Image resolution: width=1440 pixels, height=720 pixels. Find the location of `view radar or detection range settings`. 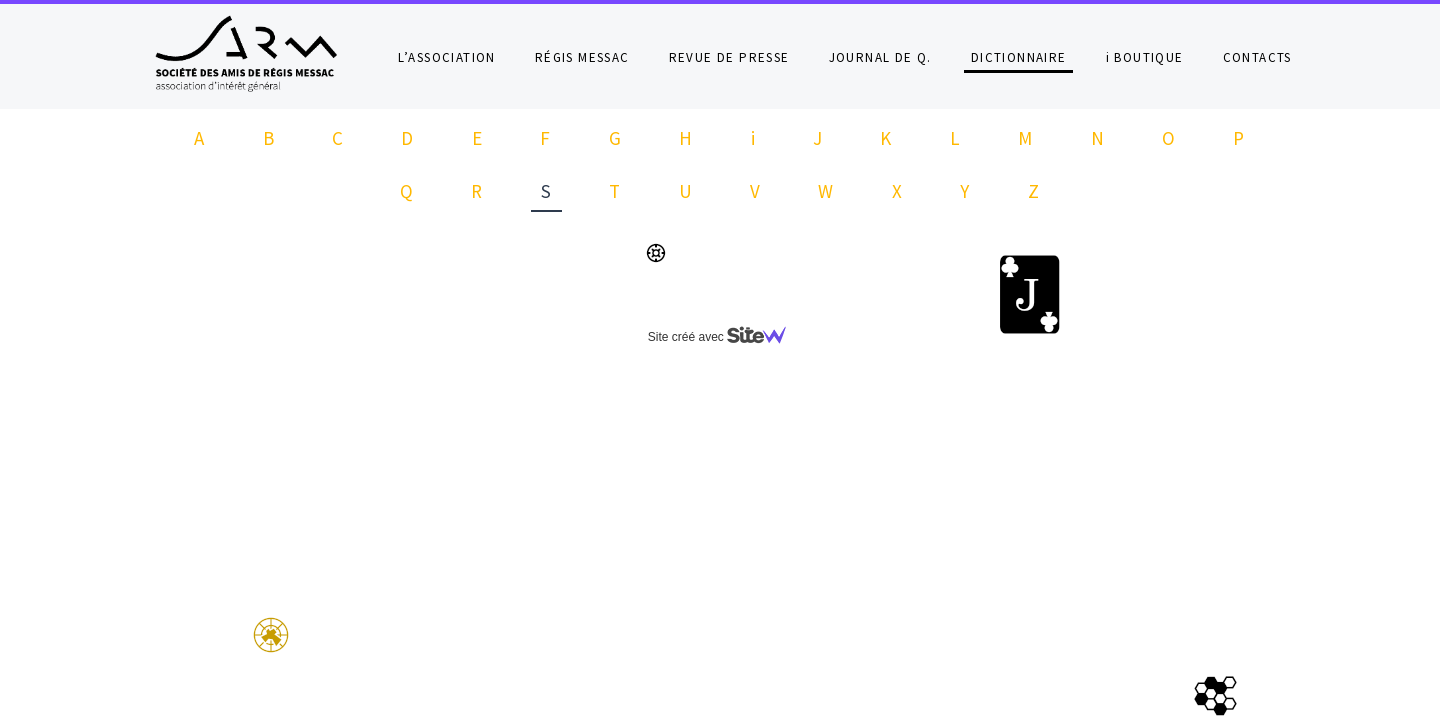

view radar or detection range settings is located at coordinates (271, 635).